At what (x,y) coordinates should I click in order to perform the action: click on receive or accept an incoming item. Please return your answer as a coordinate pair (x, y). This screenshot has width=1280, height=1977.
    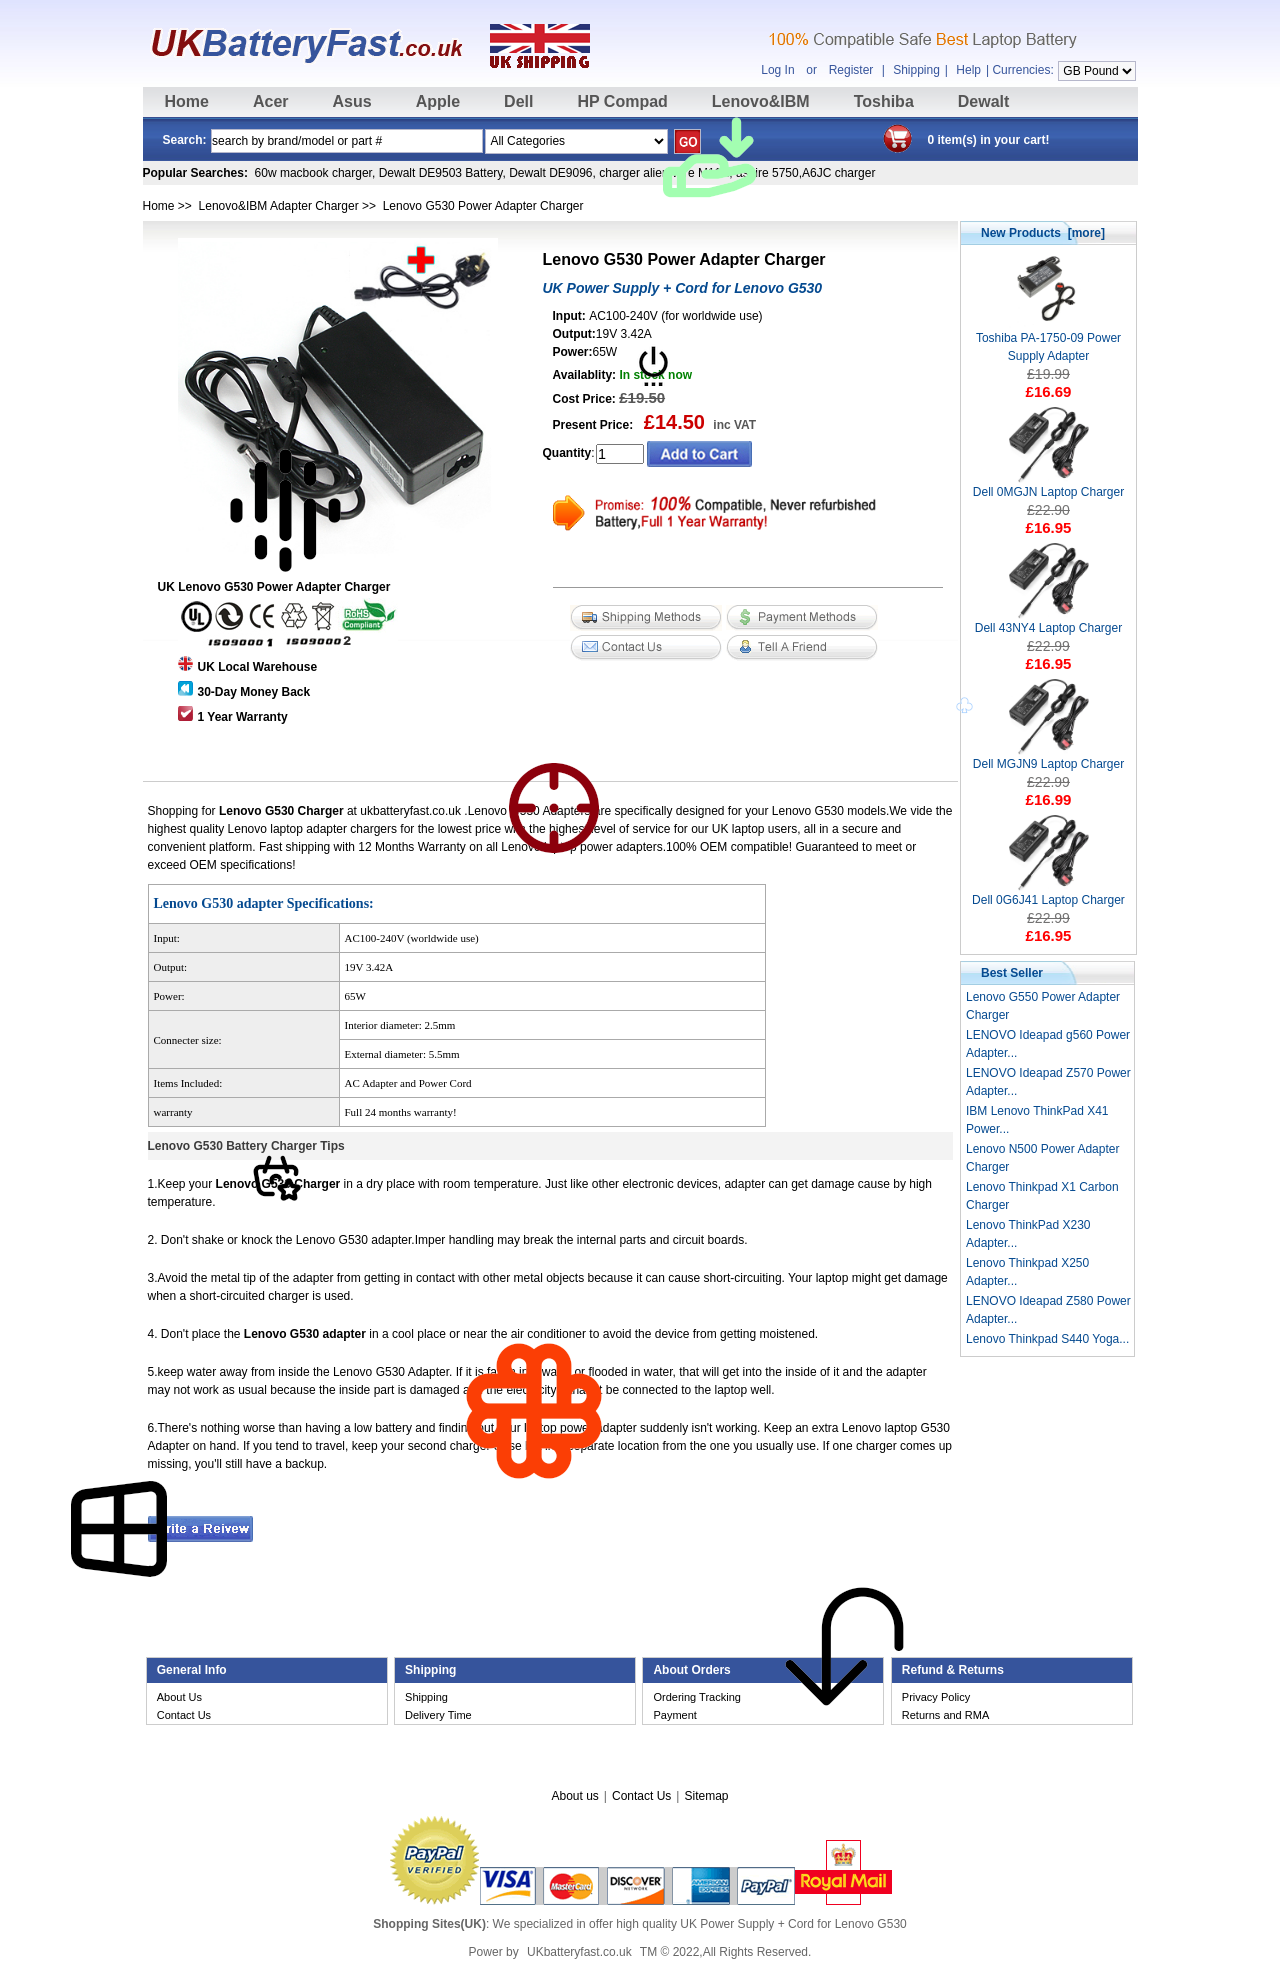
    Looking at the image, I should click on (712, 162).